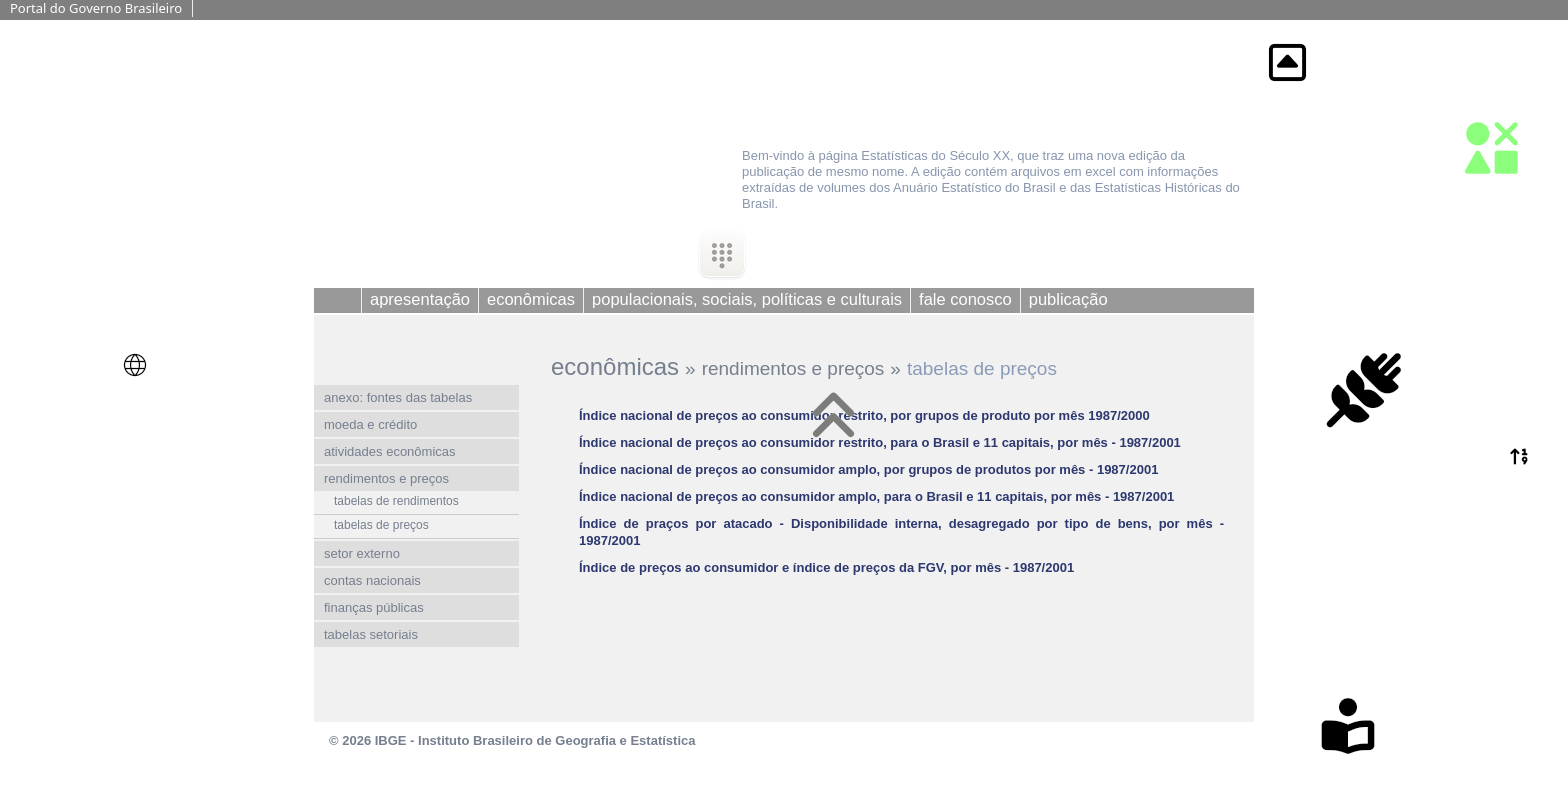  Describe the element at coordinates (1348, 727) in the screenshot. I see `open reading mode` at that location.